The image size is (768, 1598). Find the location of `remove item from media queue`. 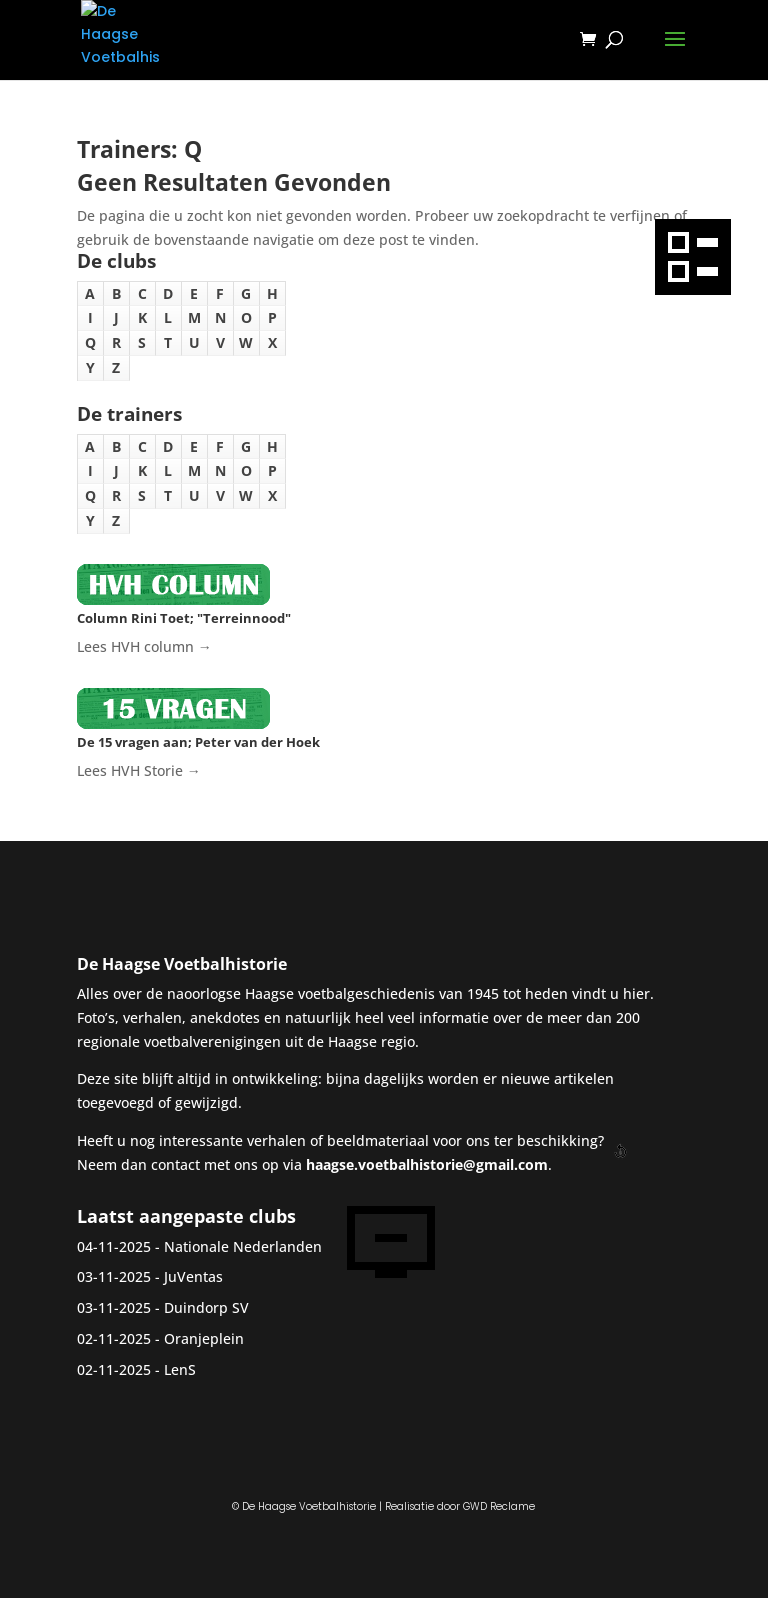

remove item from media queue is located at coordinates (391, 1242).